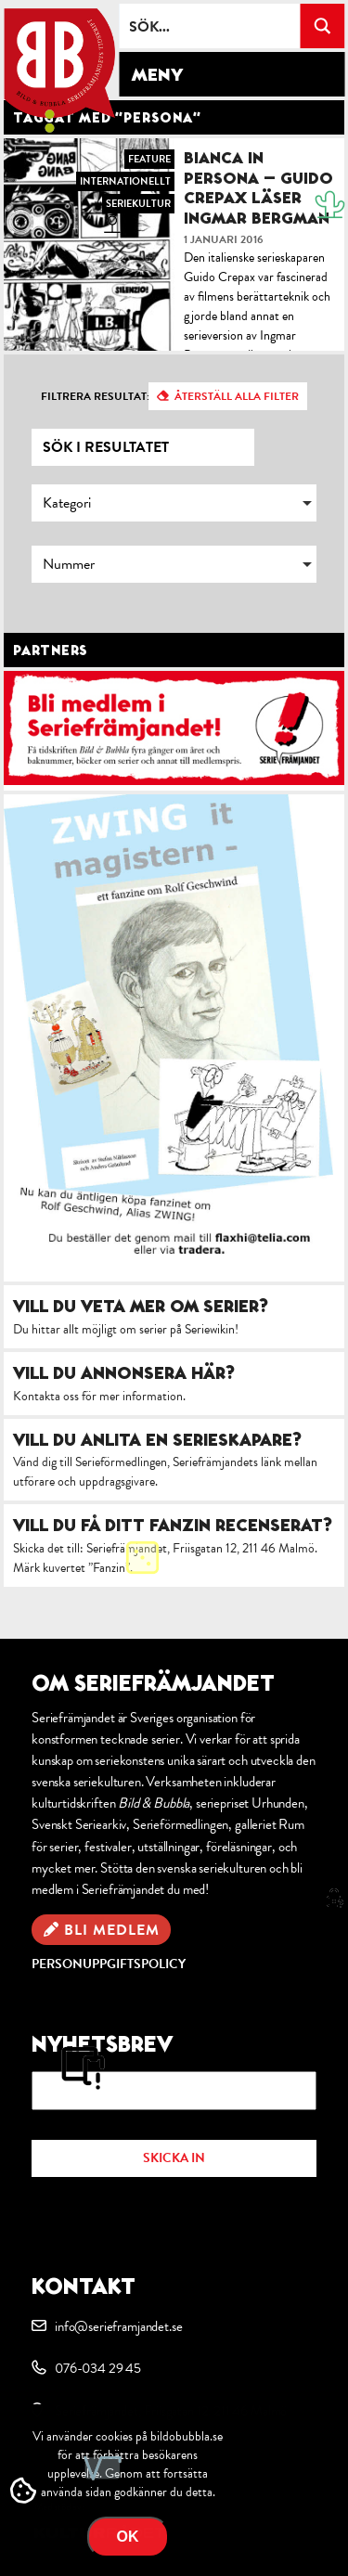  Describe the element at coordinates (83, 2066) in the screenshot. I see `device sync error or warning` at that location.